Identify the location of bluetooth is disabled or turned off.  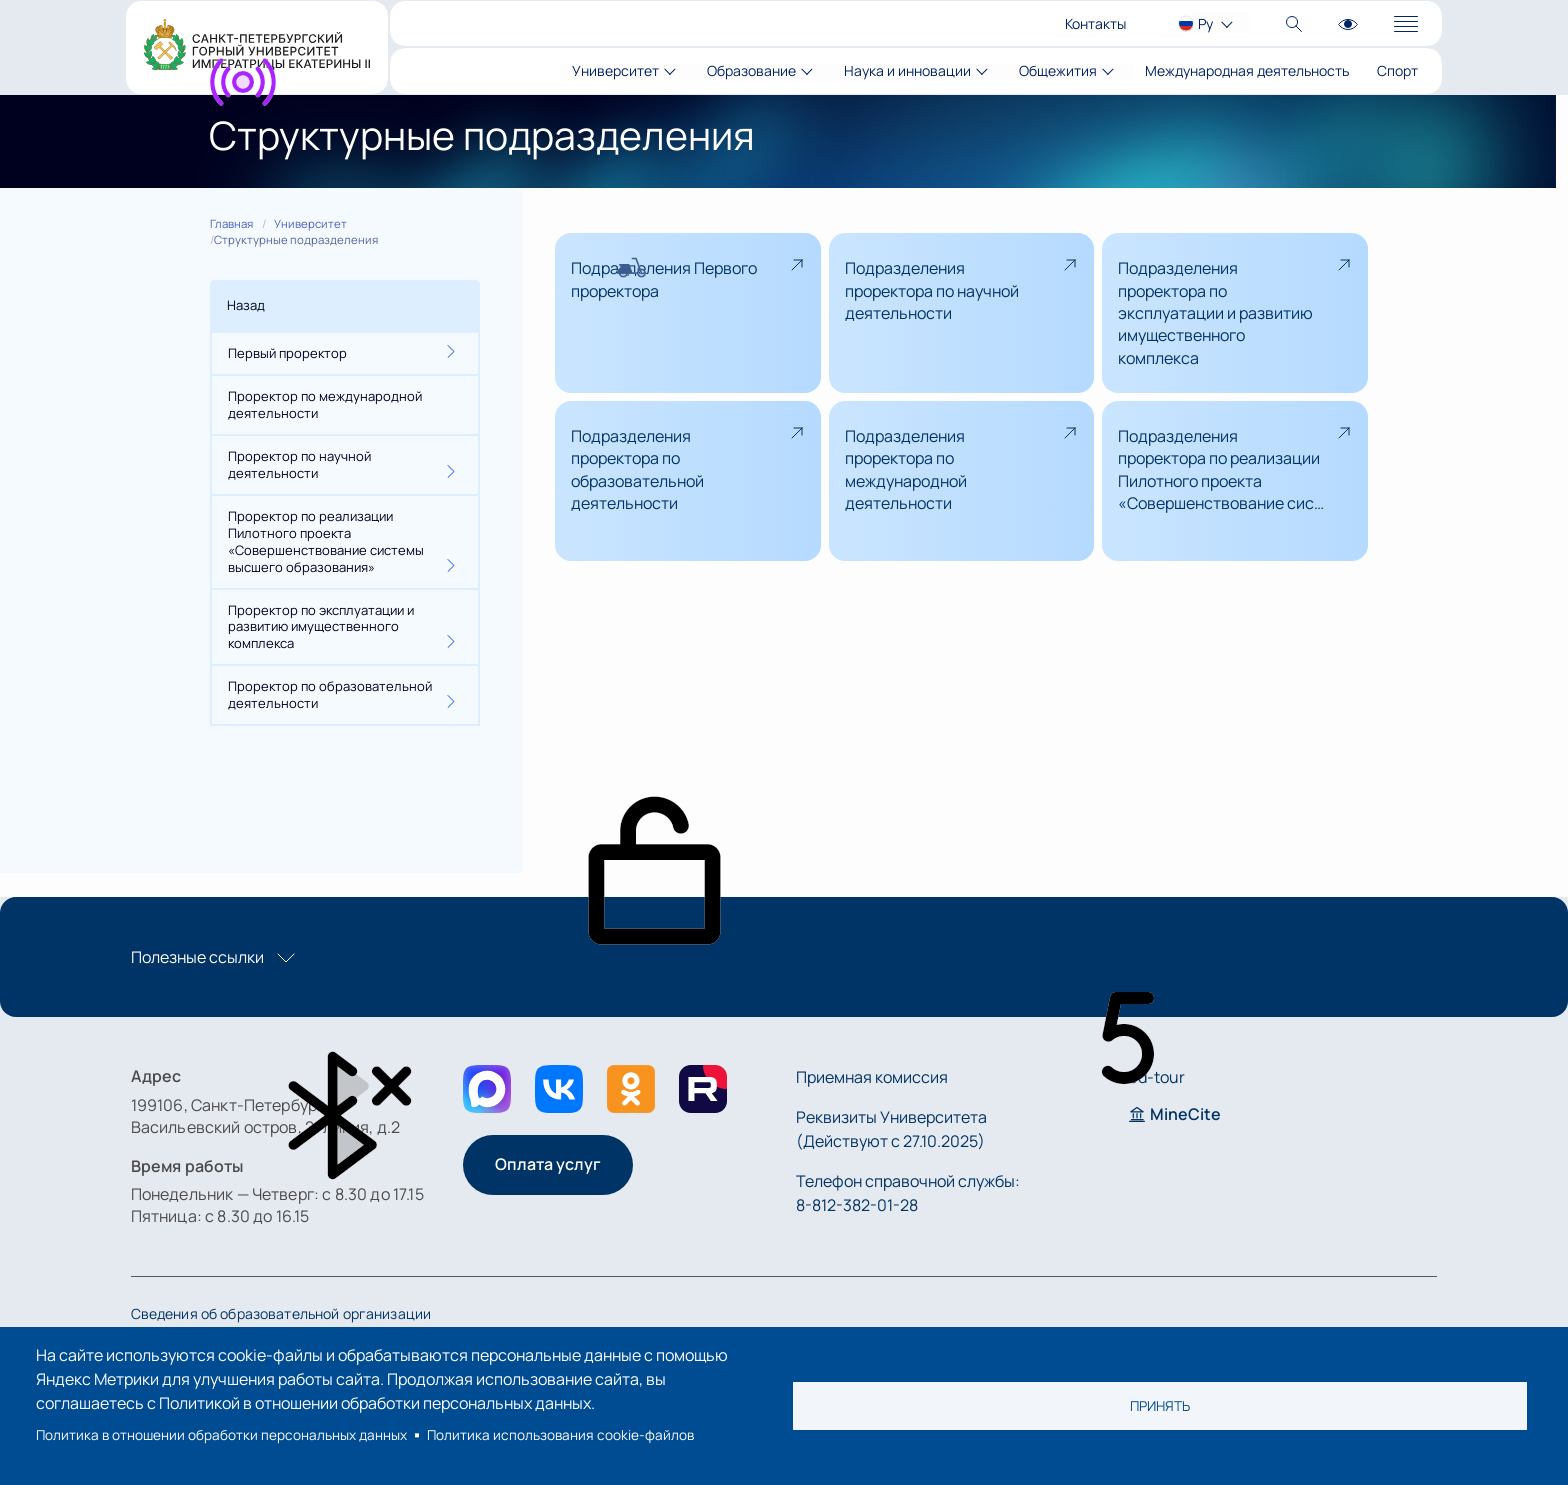
(342, 1115).